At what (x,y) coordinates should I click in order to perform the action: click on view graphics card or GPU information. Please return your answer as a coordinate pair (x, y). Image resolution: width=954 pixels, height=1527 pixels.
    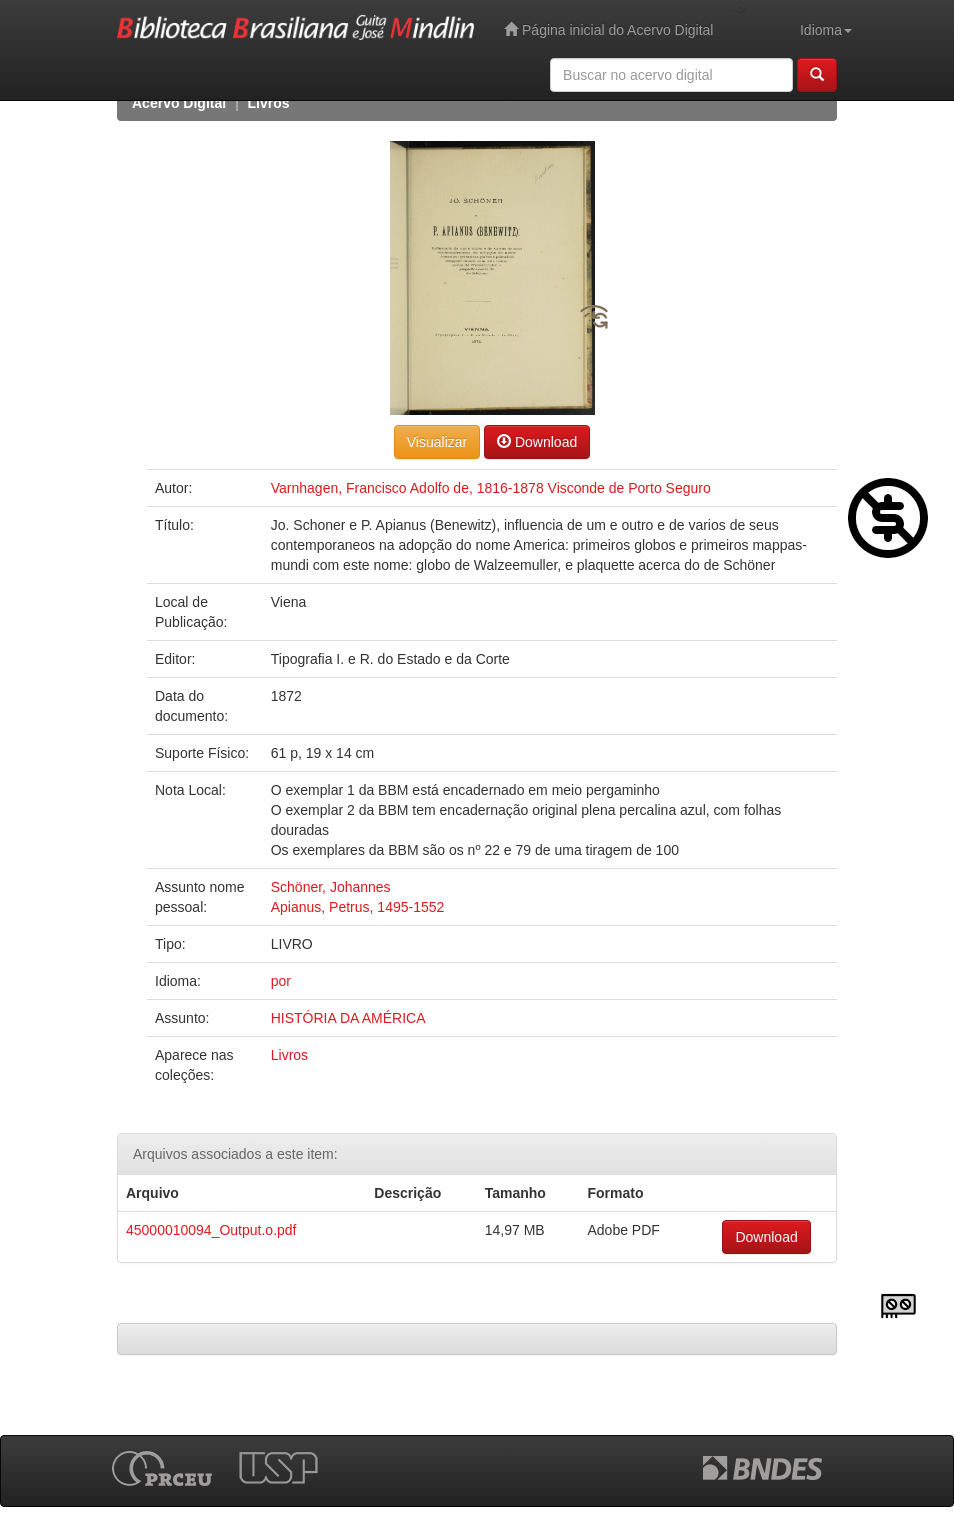
    Looking at the image, I should click on (898, 1305).